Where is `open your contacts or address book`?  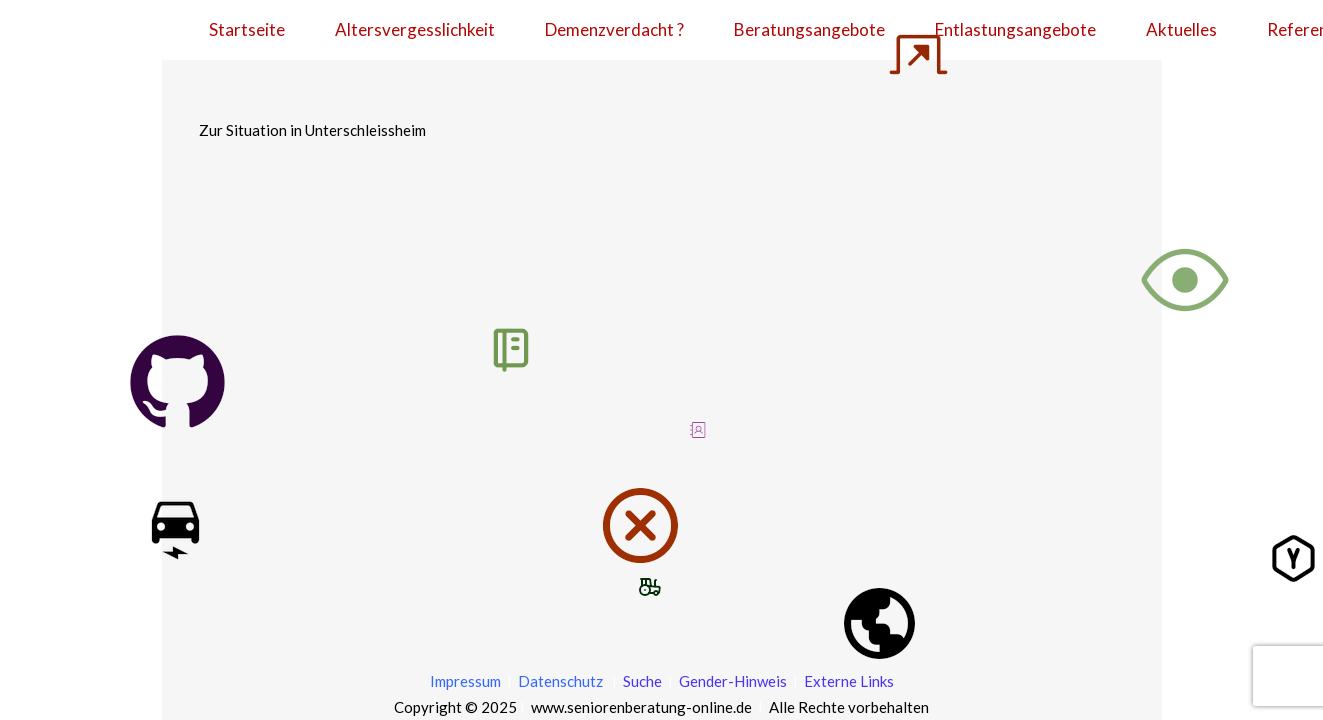 open your contacts or address book is located at coordinates (698, 430).